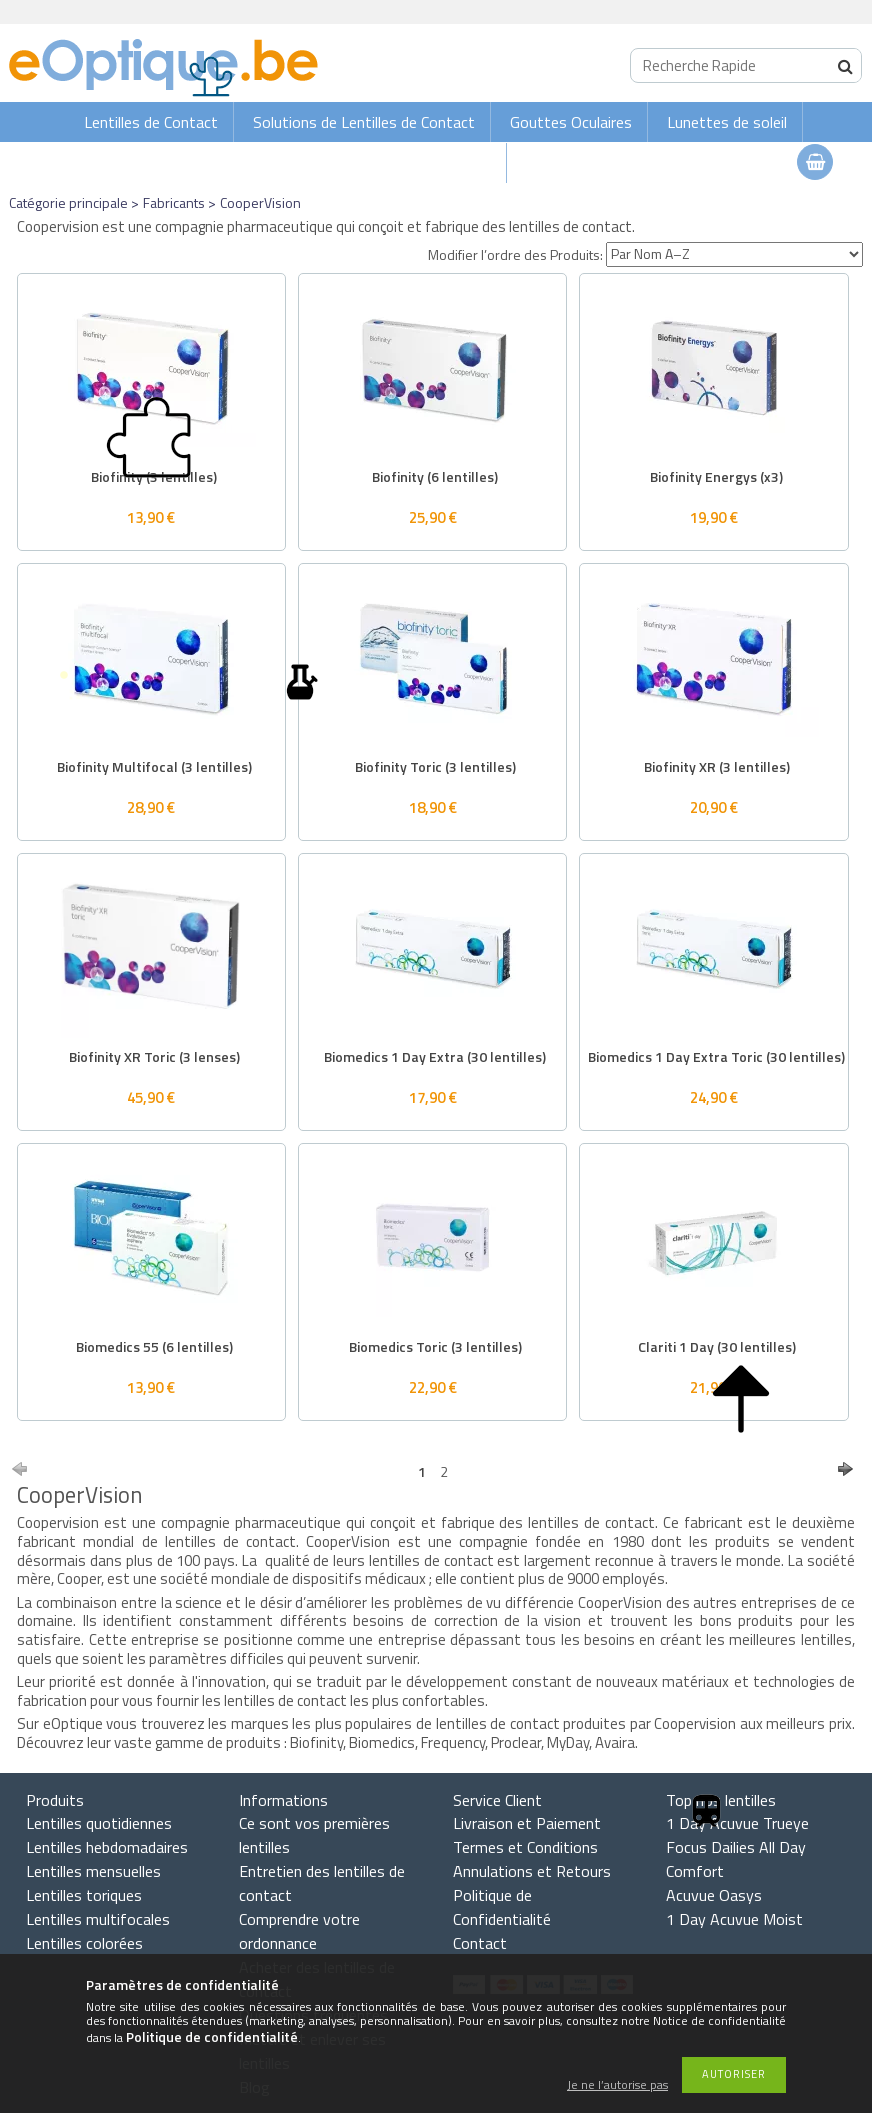 The height and width of the screenshot is (2113, 872). I want to click on indicates desert or arid climate setting, so click(211, 78).